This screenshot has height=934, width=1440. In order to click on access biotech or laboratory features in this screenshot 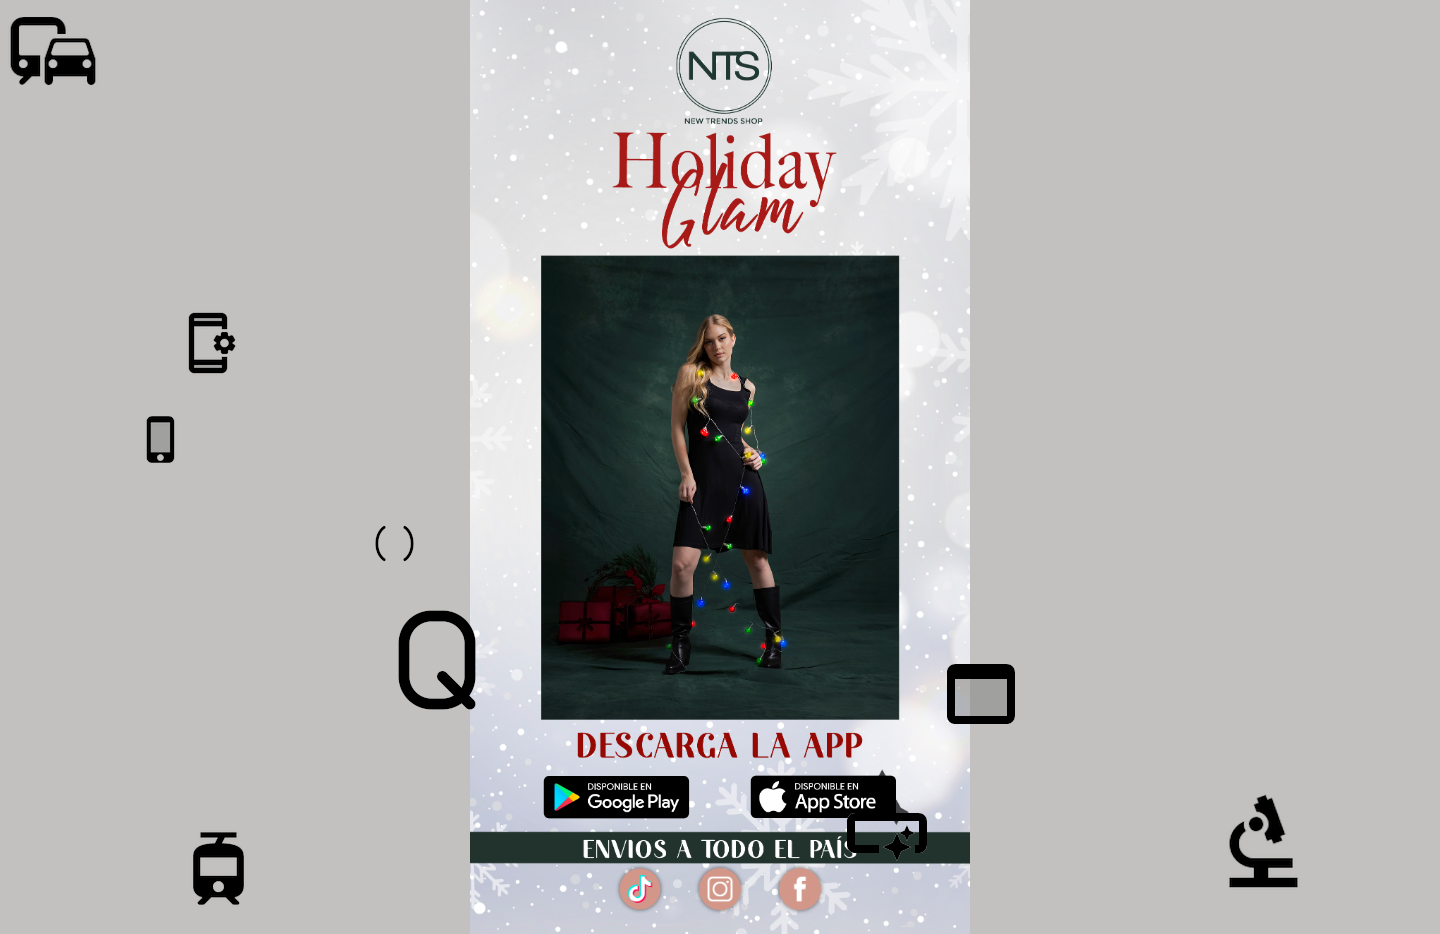, I will do `click(1263, 843)`.